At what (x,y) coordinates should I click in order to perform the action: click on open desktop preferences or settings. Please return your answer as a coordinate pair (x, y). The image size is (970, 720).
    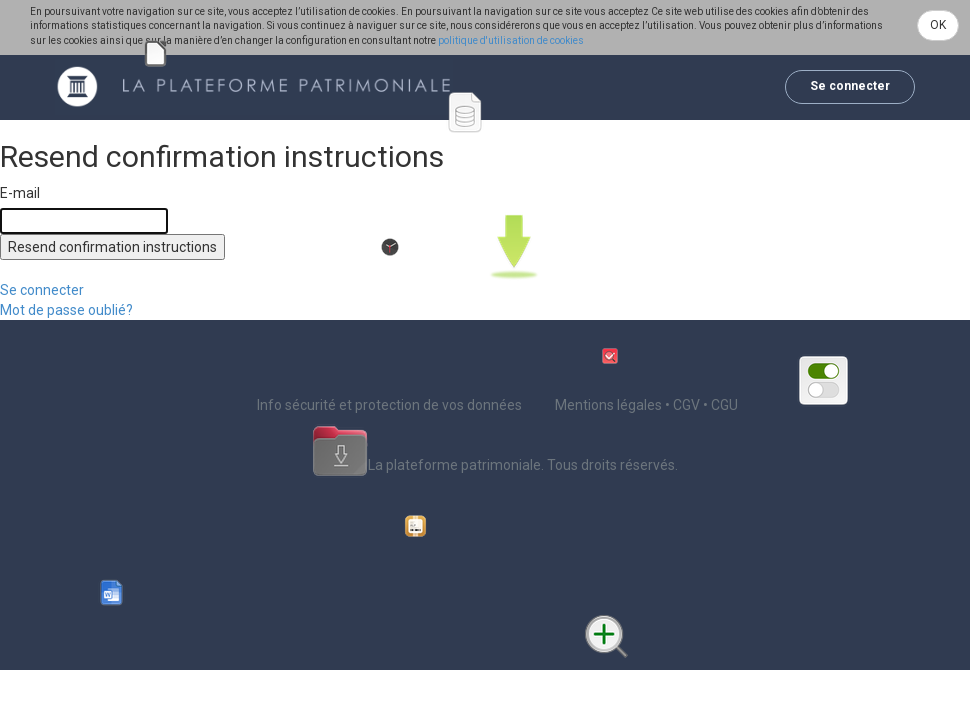
    Looking at the image, I should click on (823, 380).